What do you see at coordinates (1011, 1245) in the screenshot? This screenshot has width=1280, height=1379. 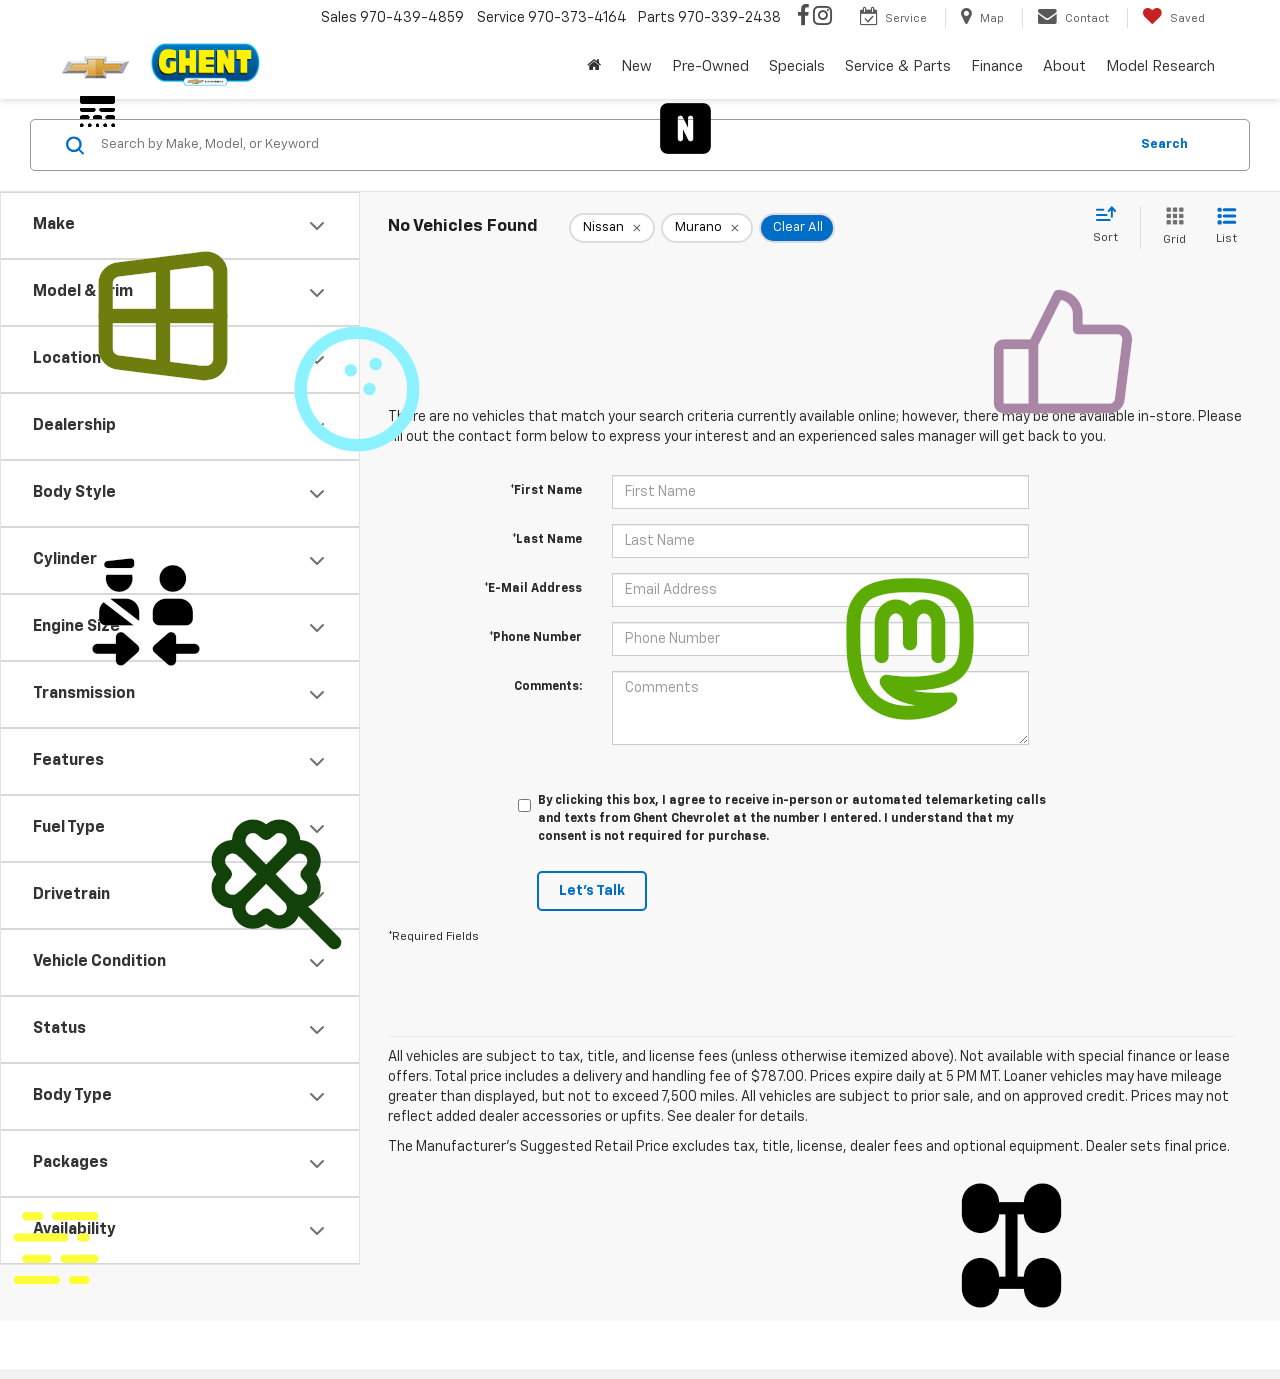 I see `select 4WD or all-wheel drive mode` at bounding box center [1011, 1245].